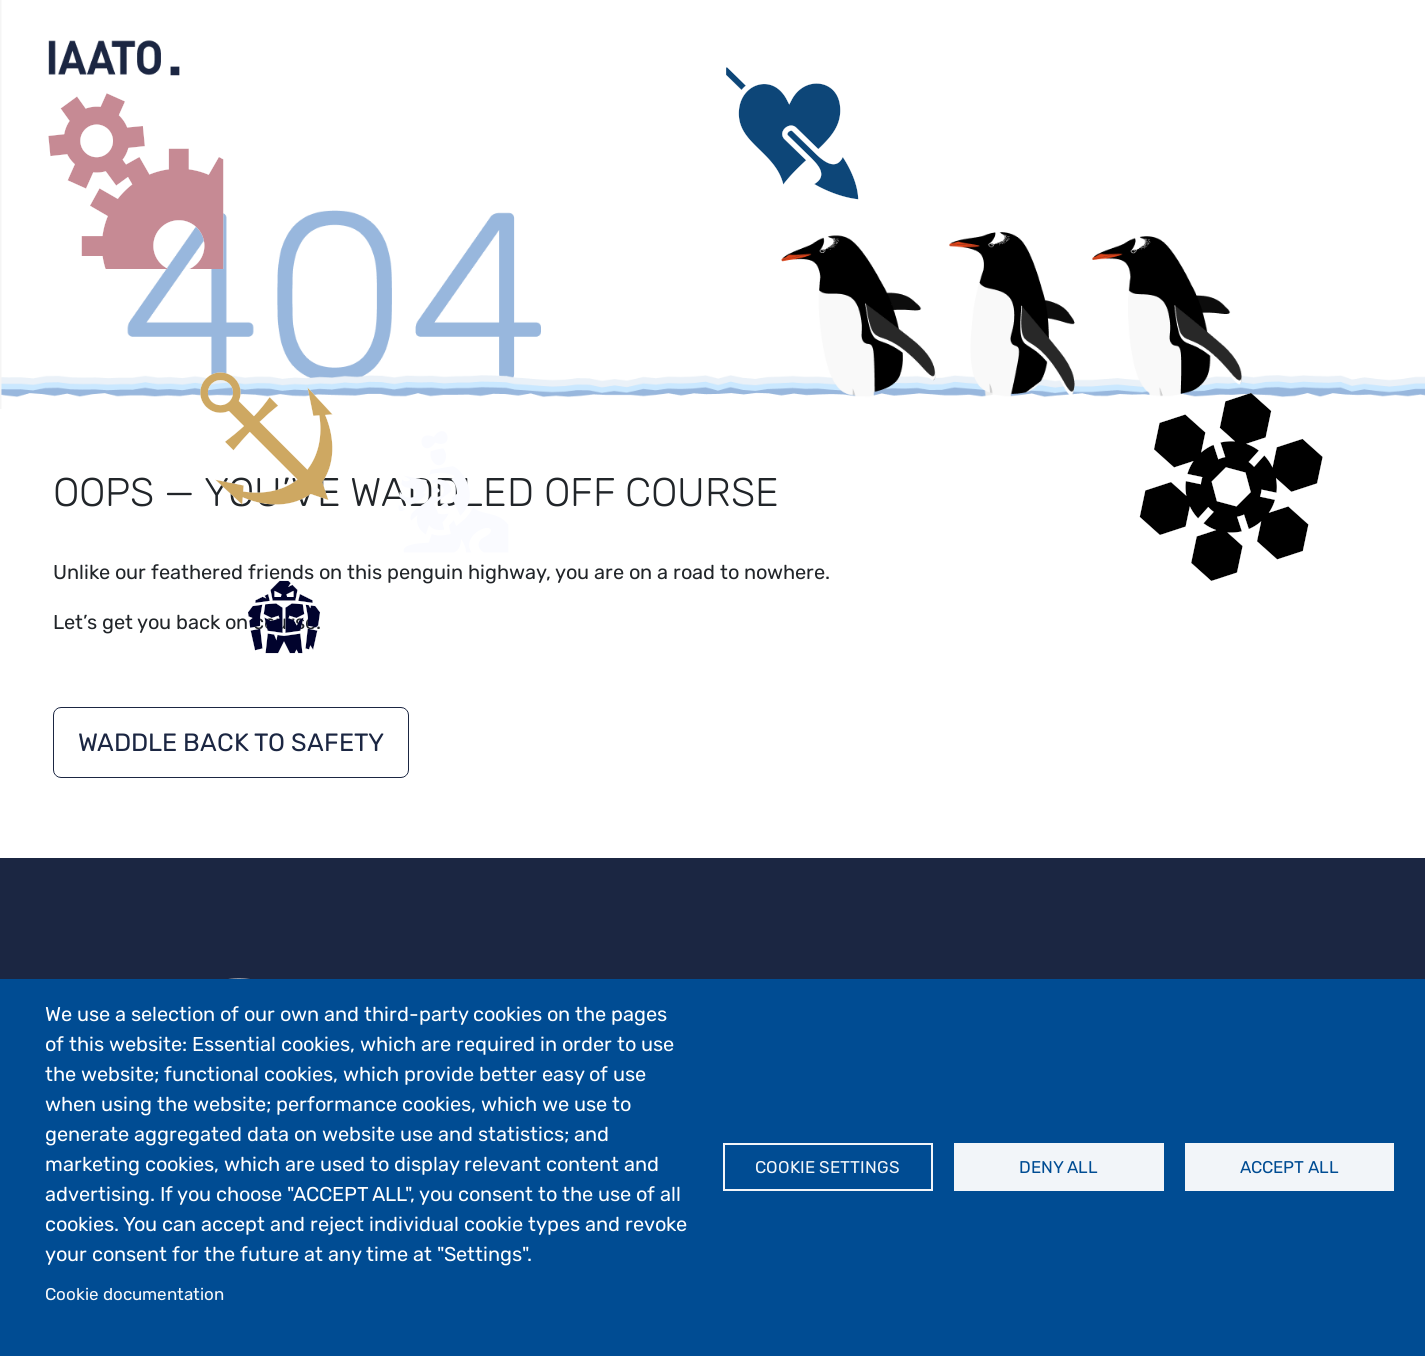  What do you see at coordinates (792, 132) in the screenshot?
I see `indicates a match or romantic connection in a dating app` at bounding box center [792, 132].